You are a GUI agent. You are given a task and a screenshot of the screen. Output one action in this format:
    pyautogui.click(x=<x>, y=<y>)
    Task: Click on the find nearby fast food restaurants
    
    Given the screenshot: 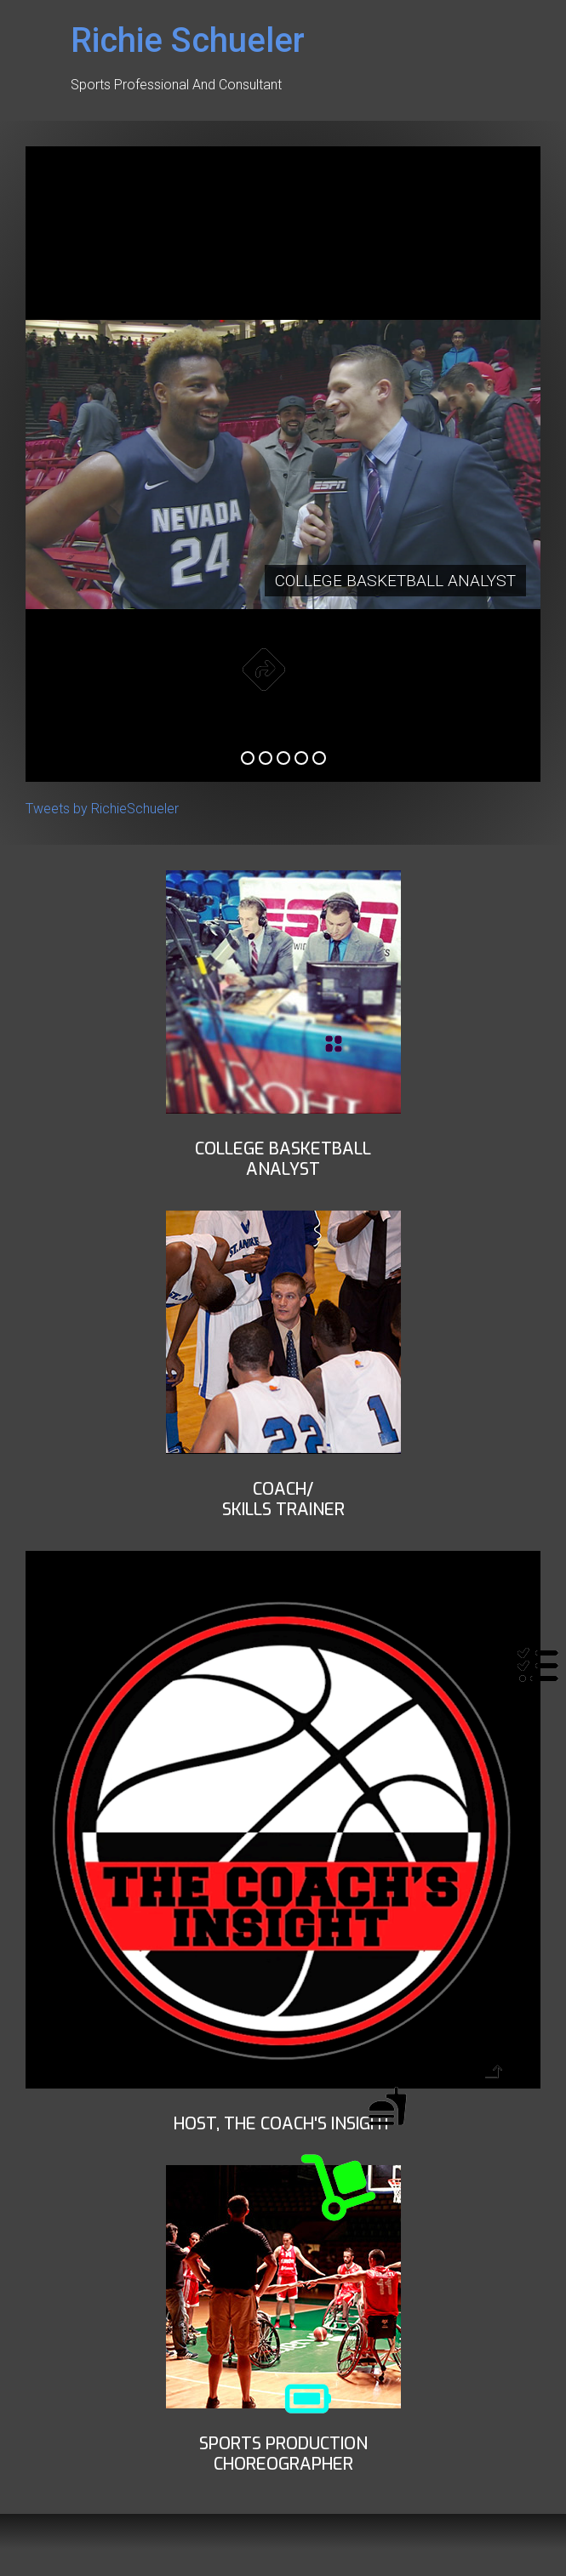 What is the action you would take?
    pyautogui.click(x=387, y=2106)
    